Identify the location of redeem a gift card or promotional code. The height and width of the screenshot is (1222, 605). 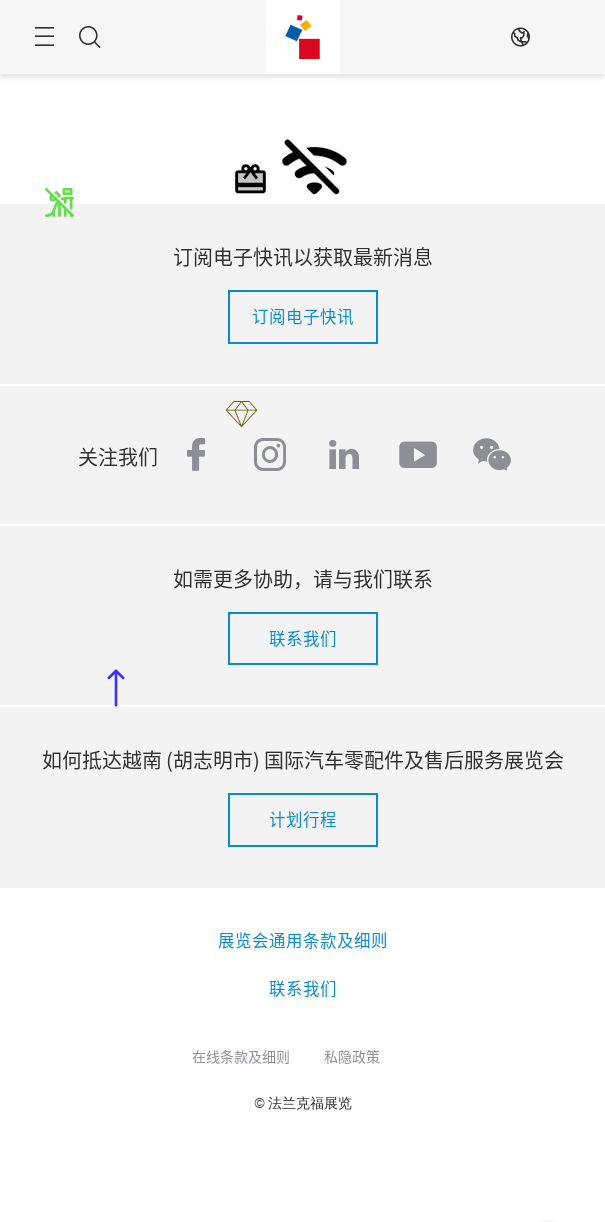
(250, 179).